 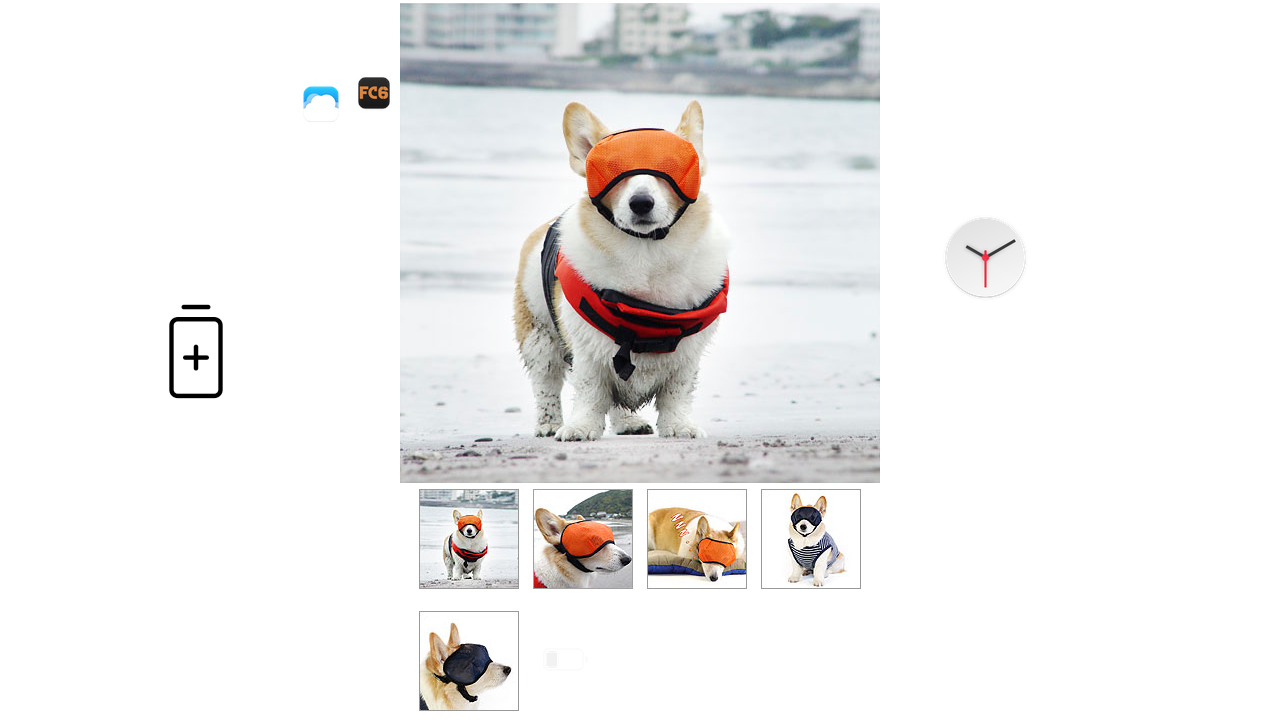 I want to click on access iCloud account settings, so click(x=321, y=104).